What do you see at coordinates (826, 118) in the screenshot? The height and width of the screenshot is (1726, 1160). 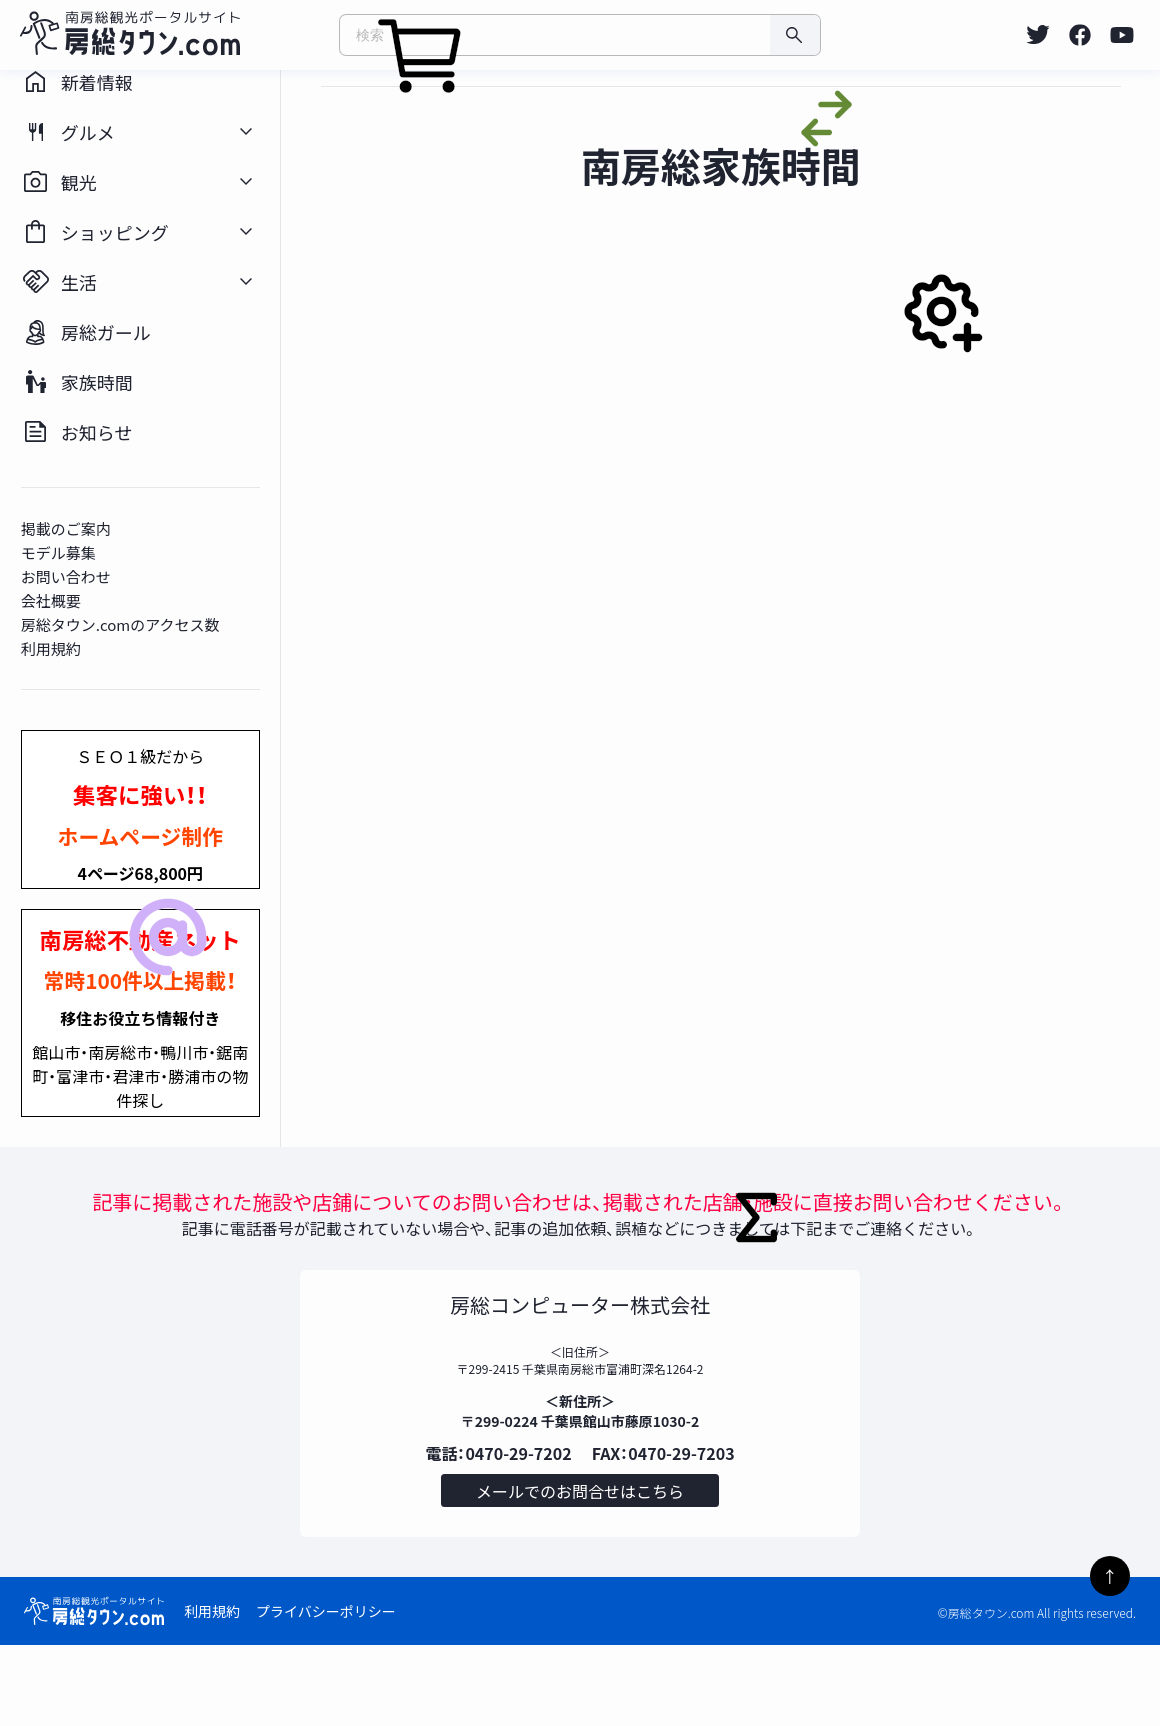 I see `swap or exchange items` at bounding box center [826, 118].